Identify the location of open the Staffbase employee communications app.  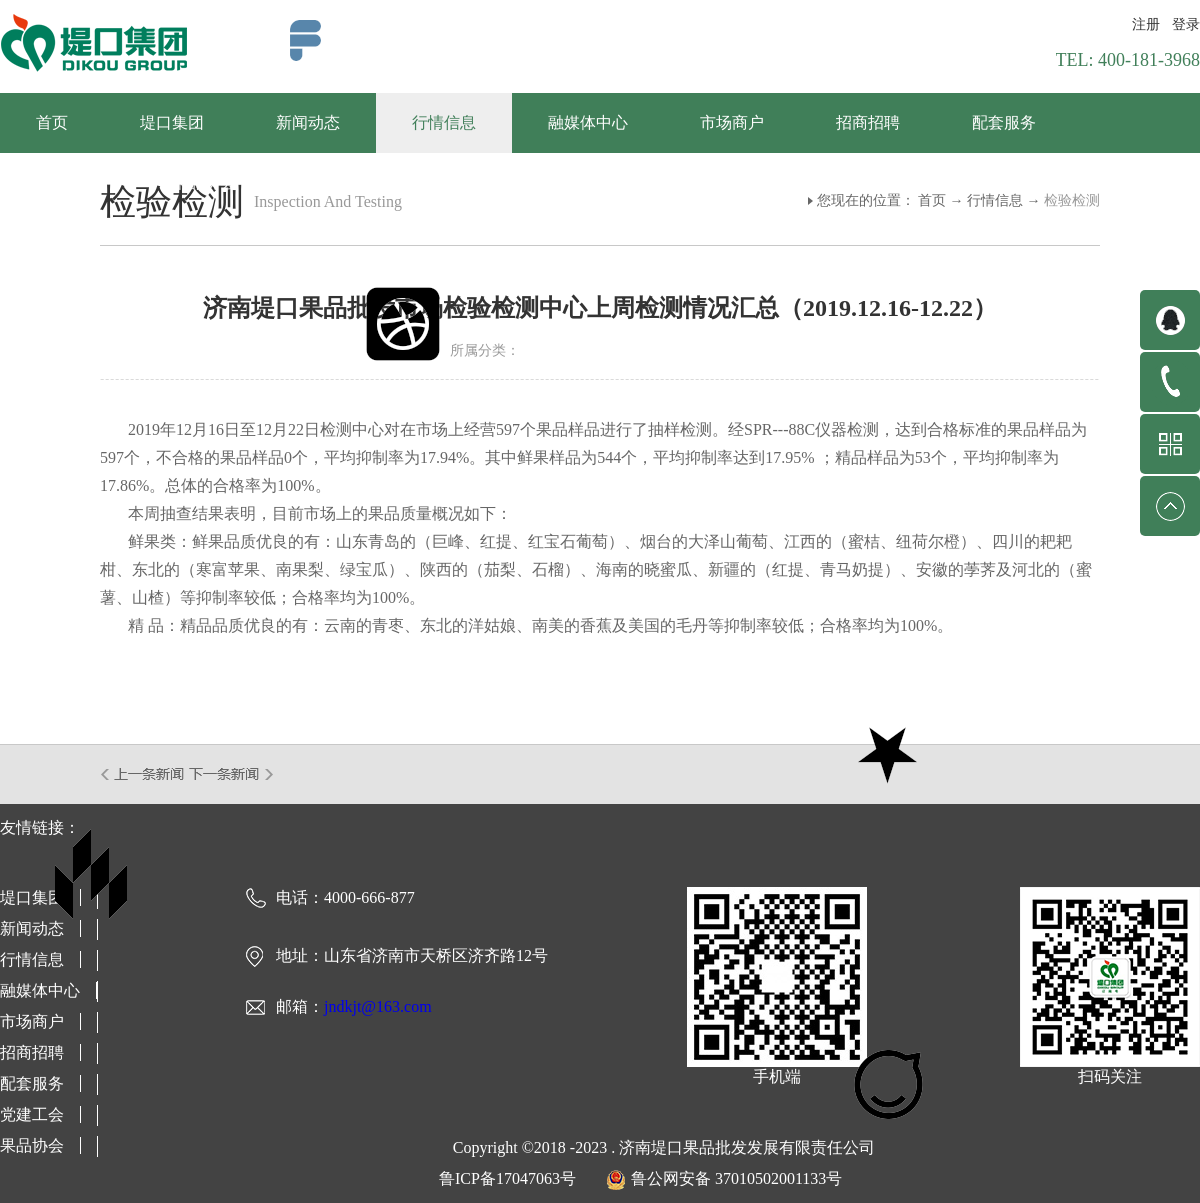
(888, 1084).